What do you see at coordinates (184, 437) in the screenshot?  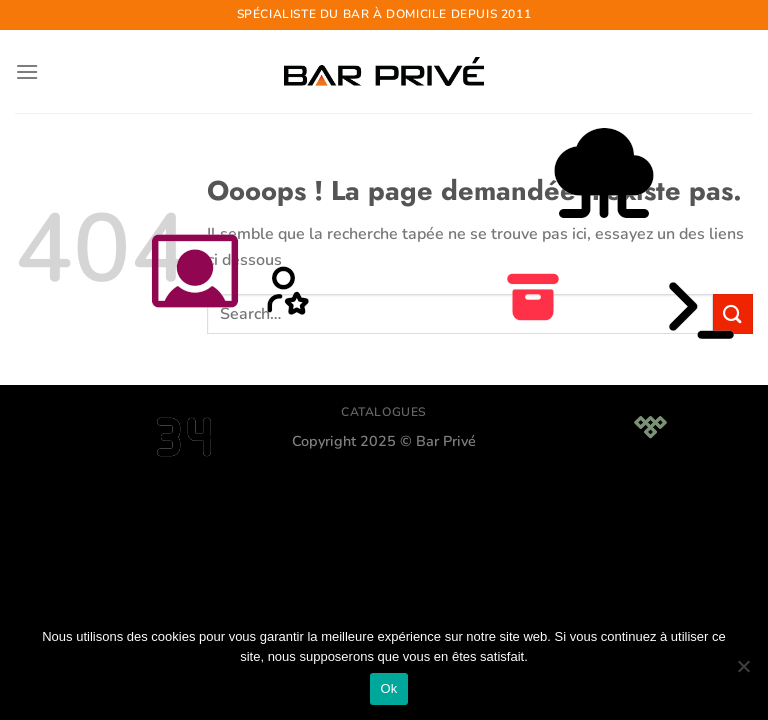 I see `indicates item number 34 in a list or sequence` at bounding box center [184, 437].